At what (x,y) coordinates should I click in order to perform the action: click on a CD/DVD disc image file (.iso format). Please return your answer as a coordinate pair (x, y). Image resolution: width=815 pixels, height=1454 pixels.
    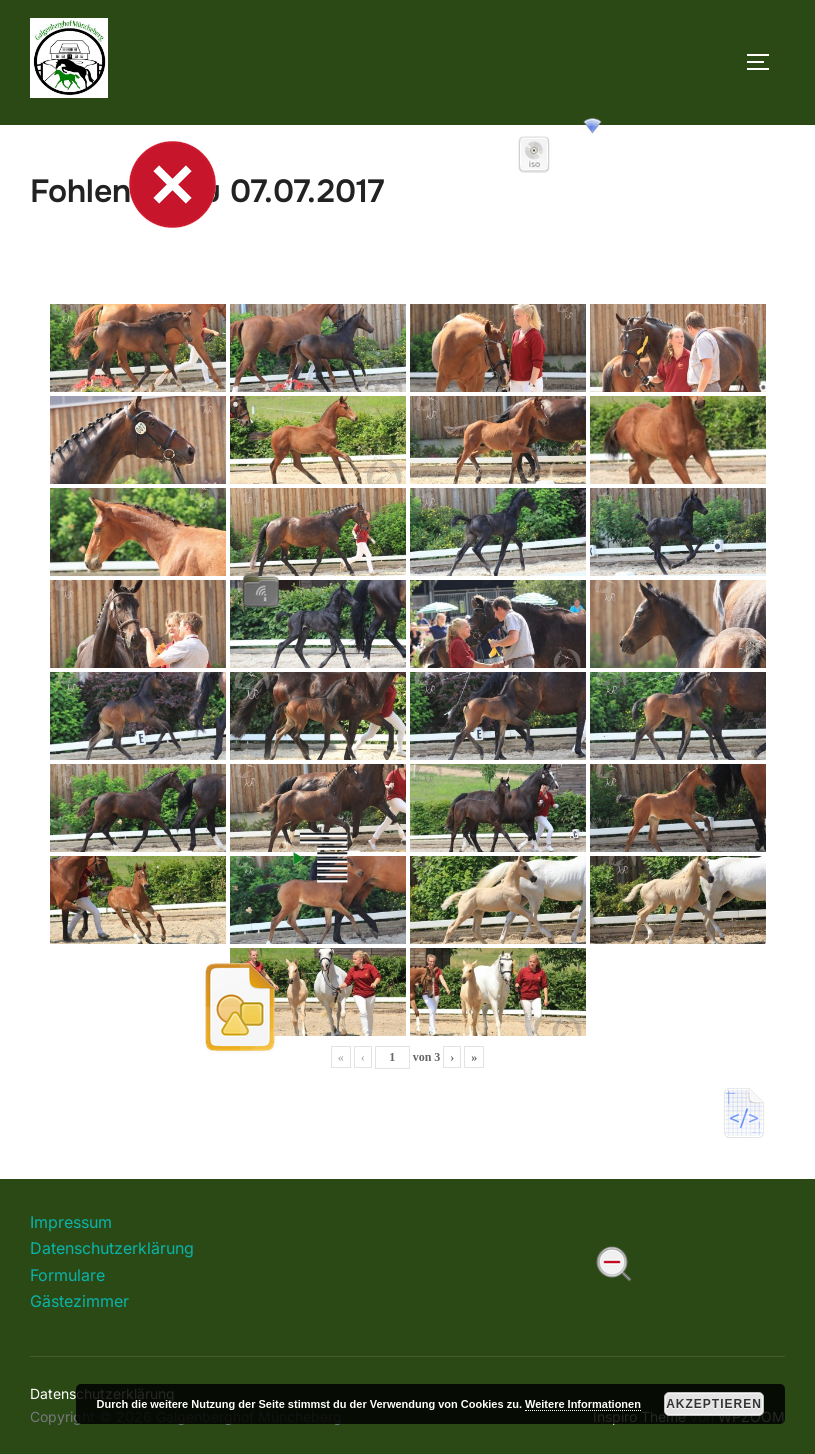
    Looking at the image, I should click on (534, 154).